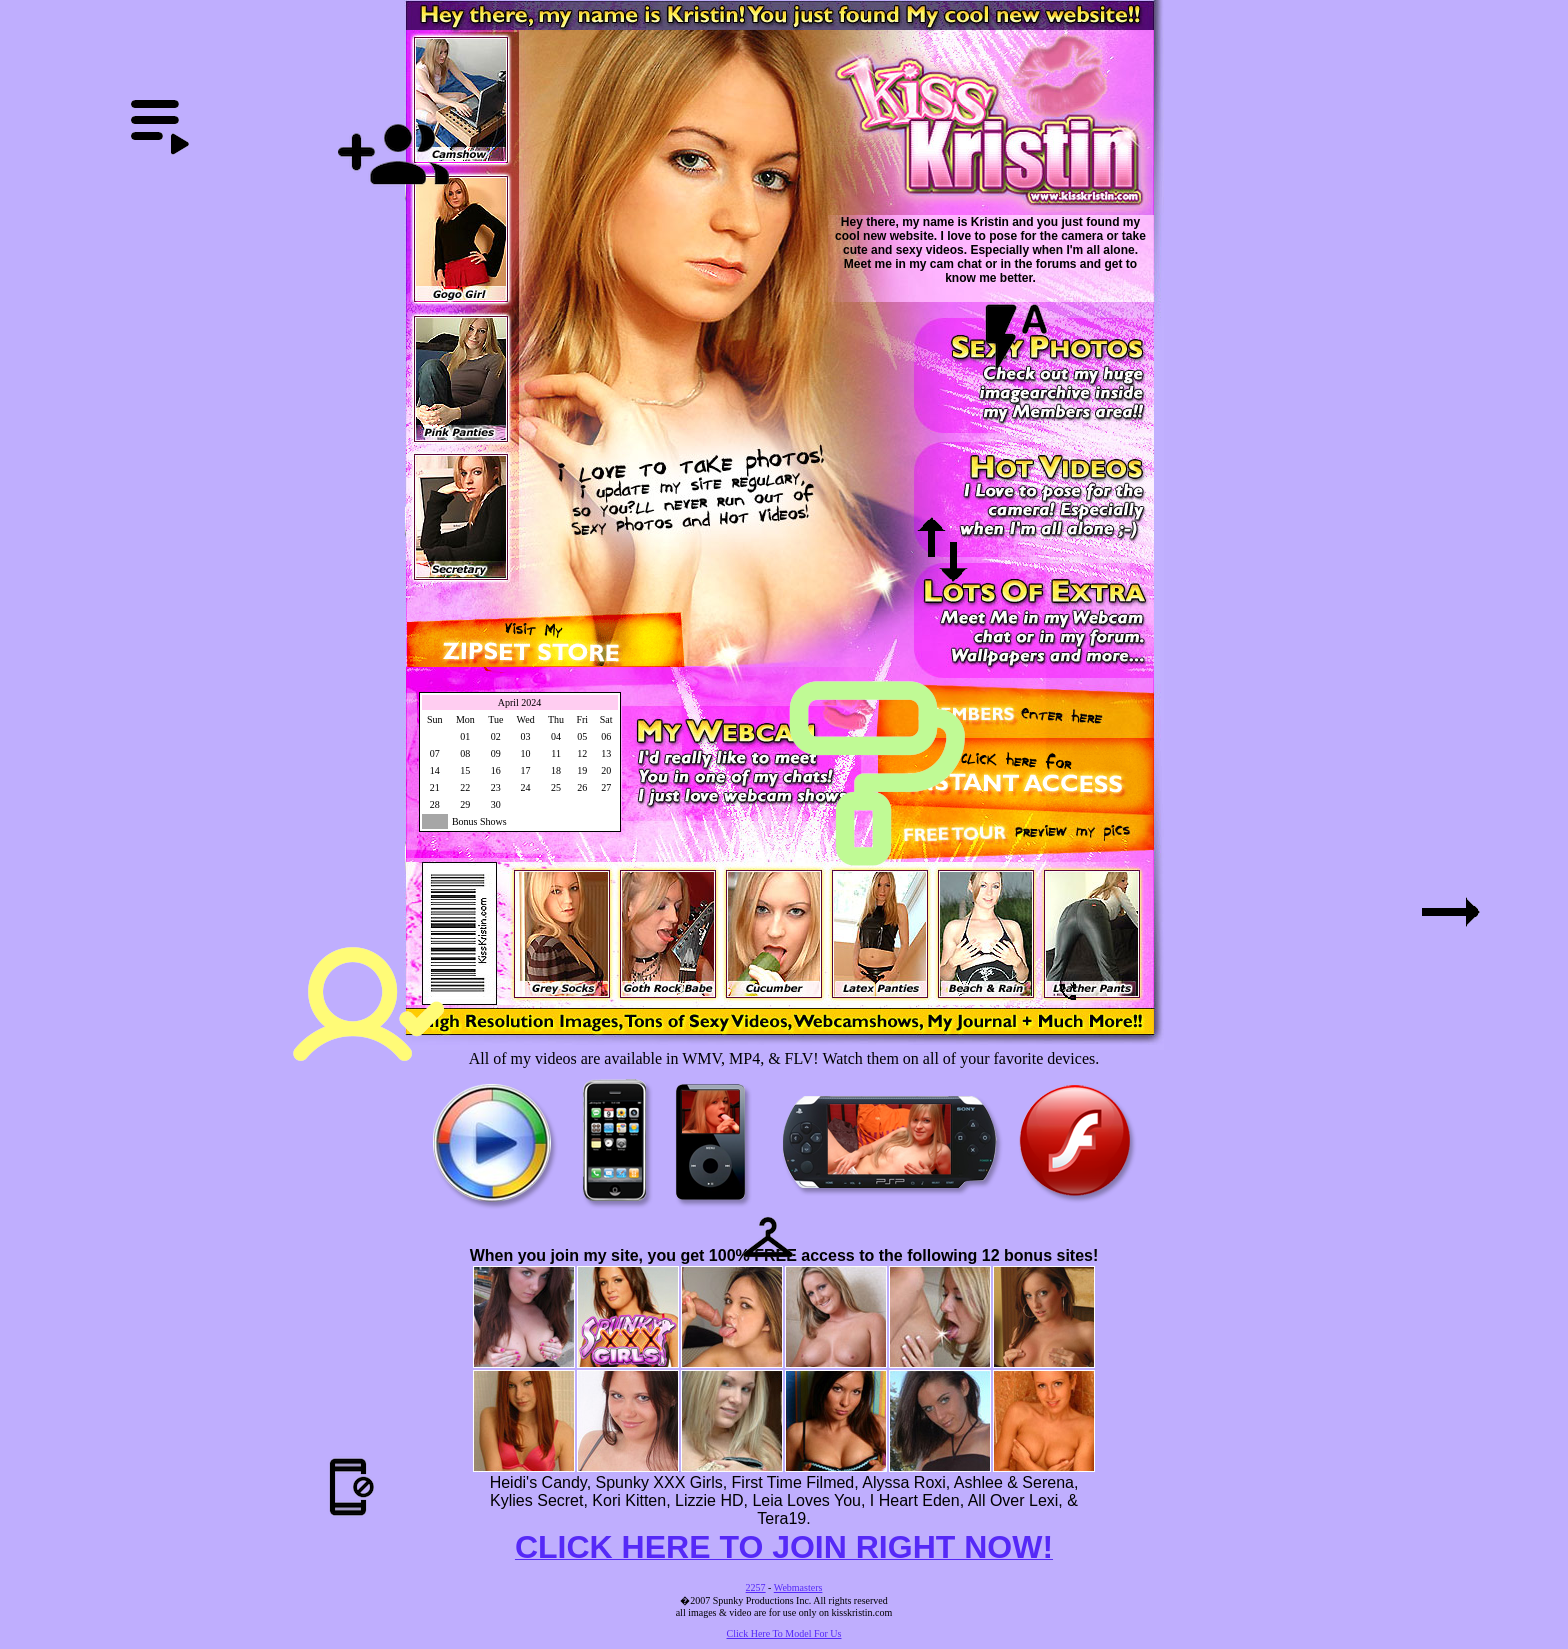  Describe the element at coordinates (768, 1237) in the screenshot. I see `access wardrobe or clothing options` at that location.